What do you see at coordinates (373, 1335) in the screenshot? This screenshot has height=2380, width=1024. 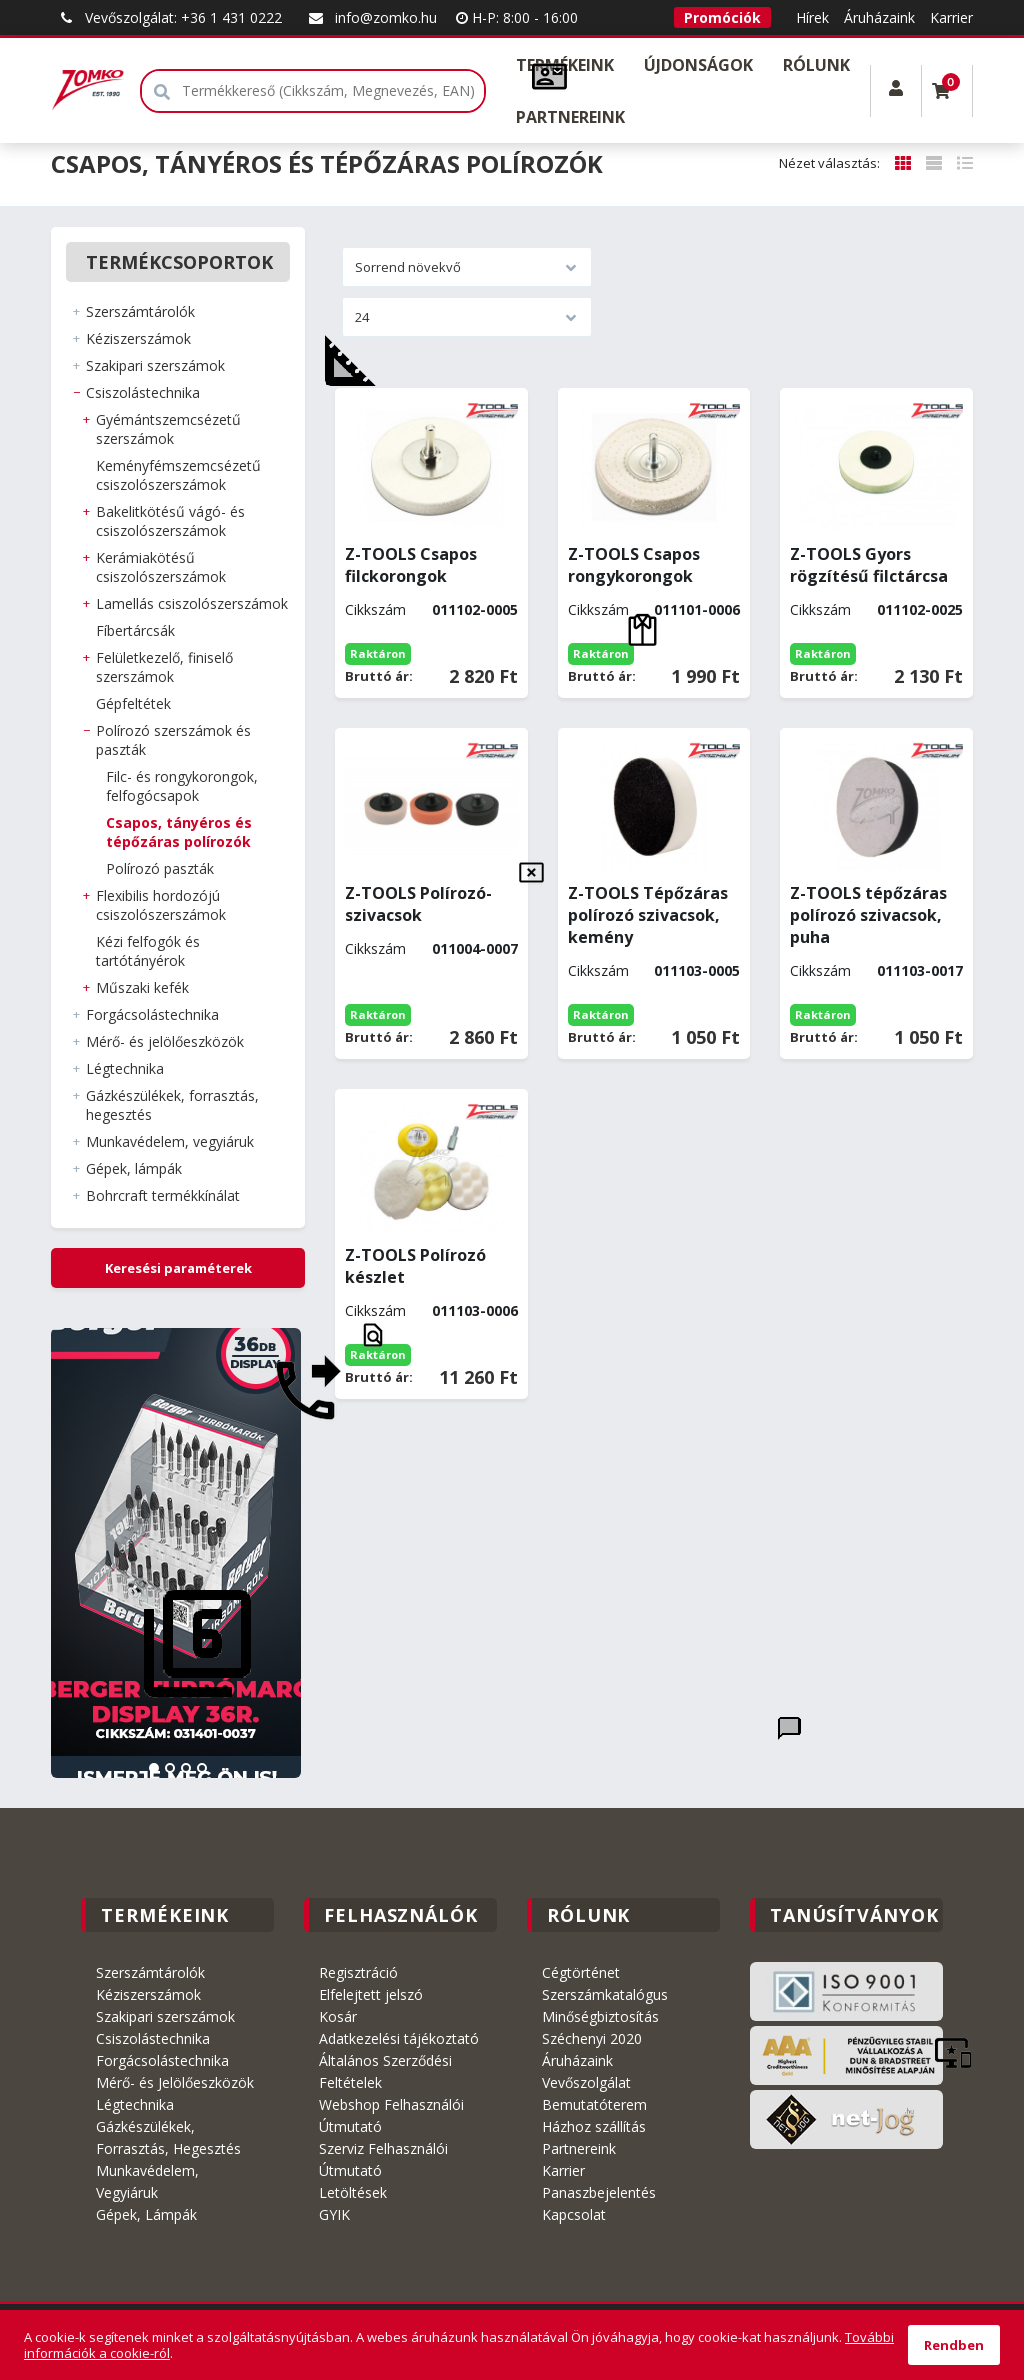 I see `search within the current document` at bounding box center [373, 1335].